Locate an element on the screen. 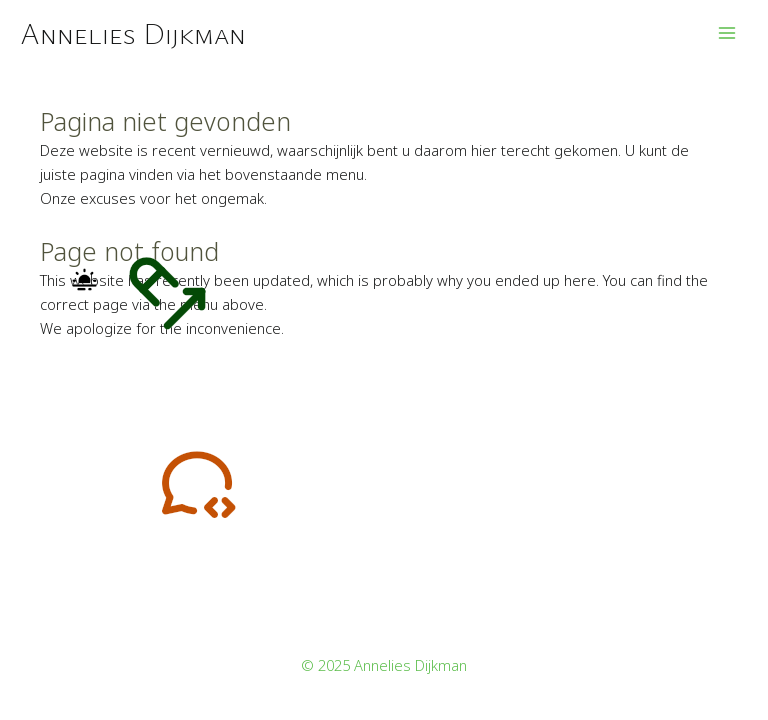 The width and height of the screenshot is (768, 720). change text orientation or direction is located at coordinates (167, 291).